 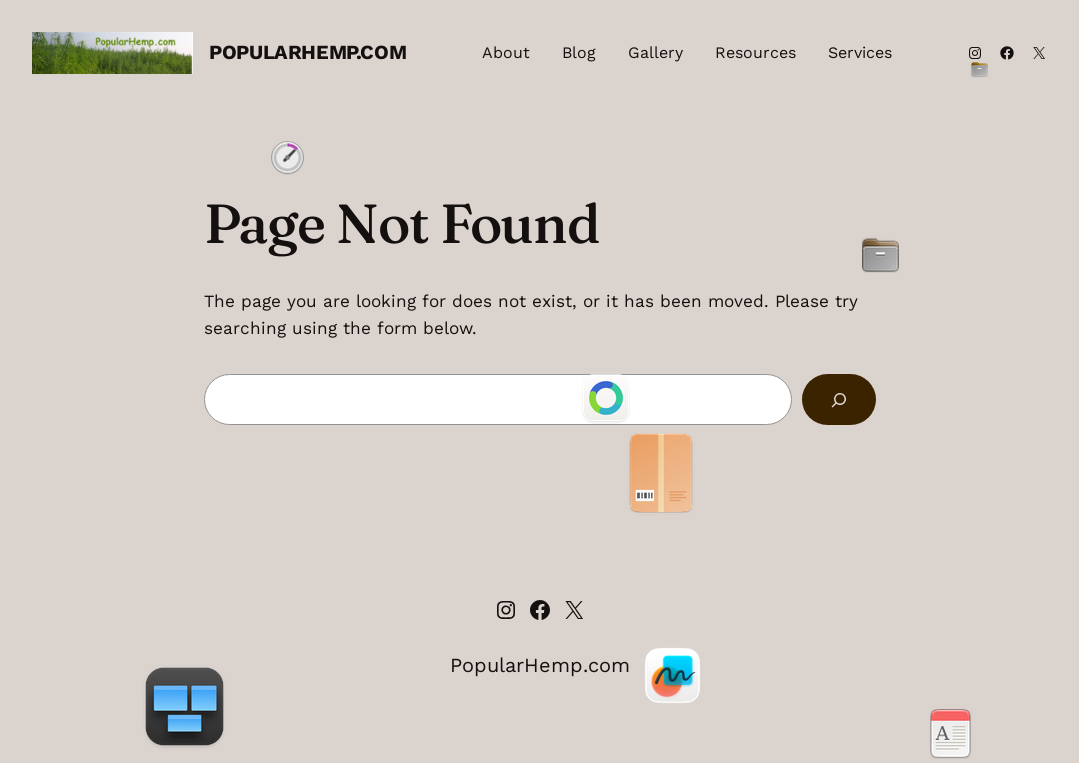 I want to click on open the file manager, so click(x=880, y=254).